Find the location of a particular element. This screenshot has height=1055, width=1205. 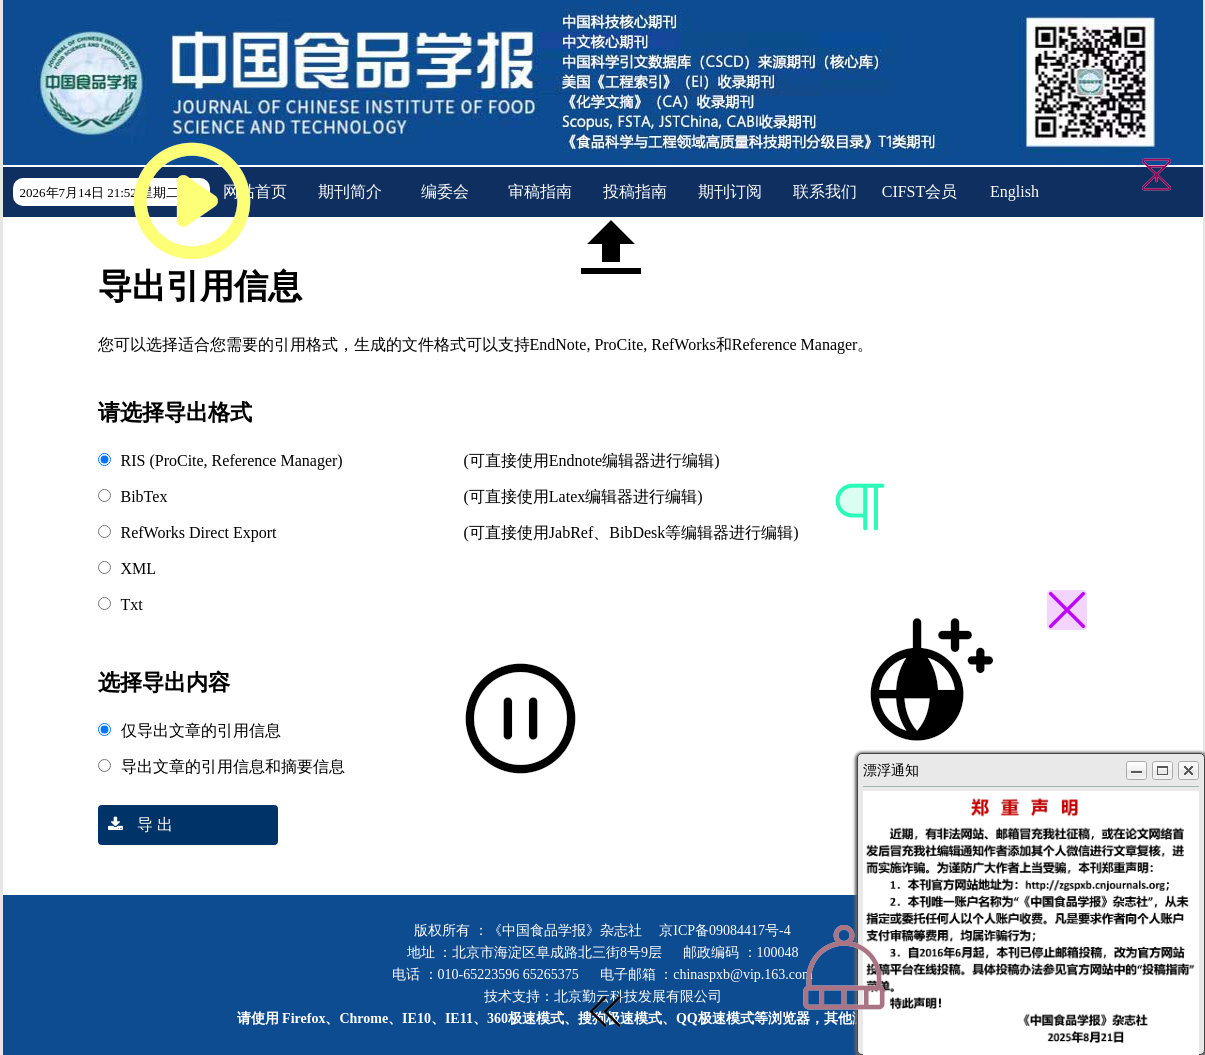

browse winter apparel or accessories is located at coordinates (844, 972).